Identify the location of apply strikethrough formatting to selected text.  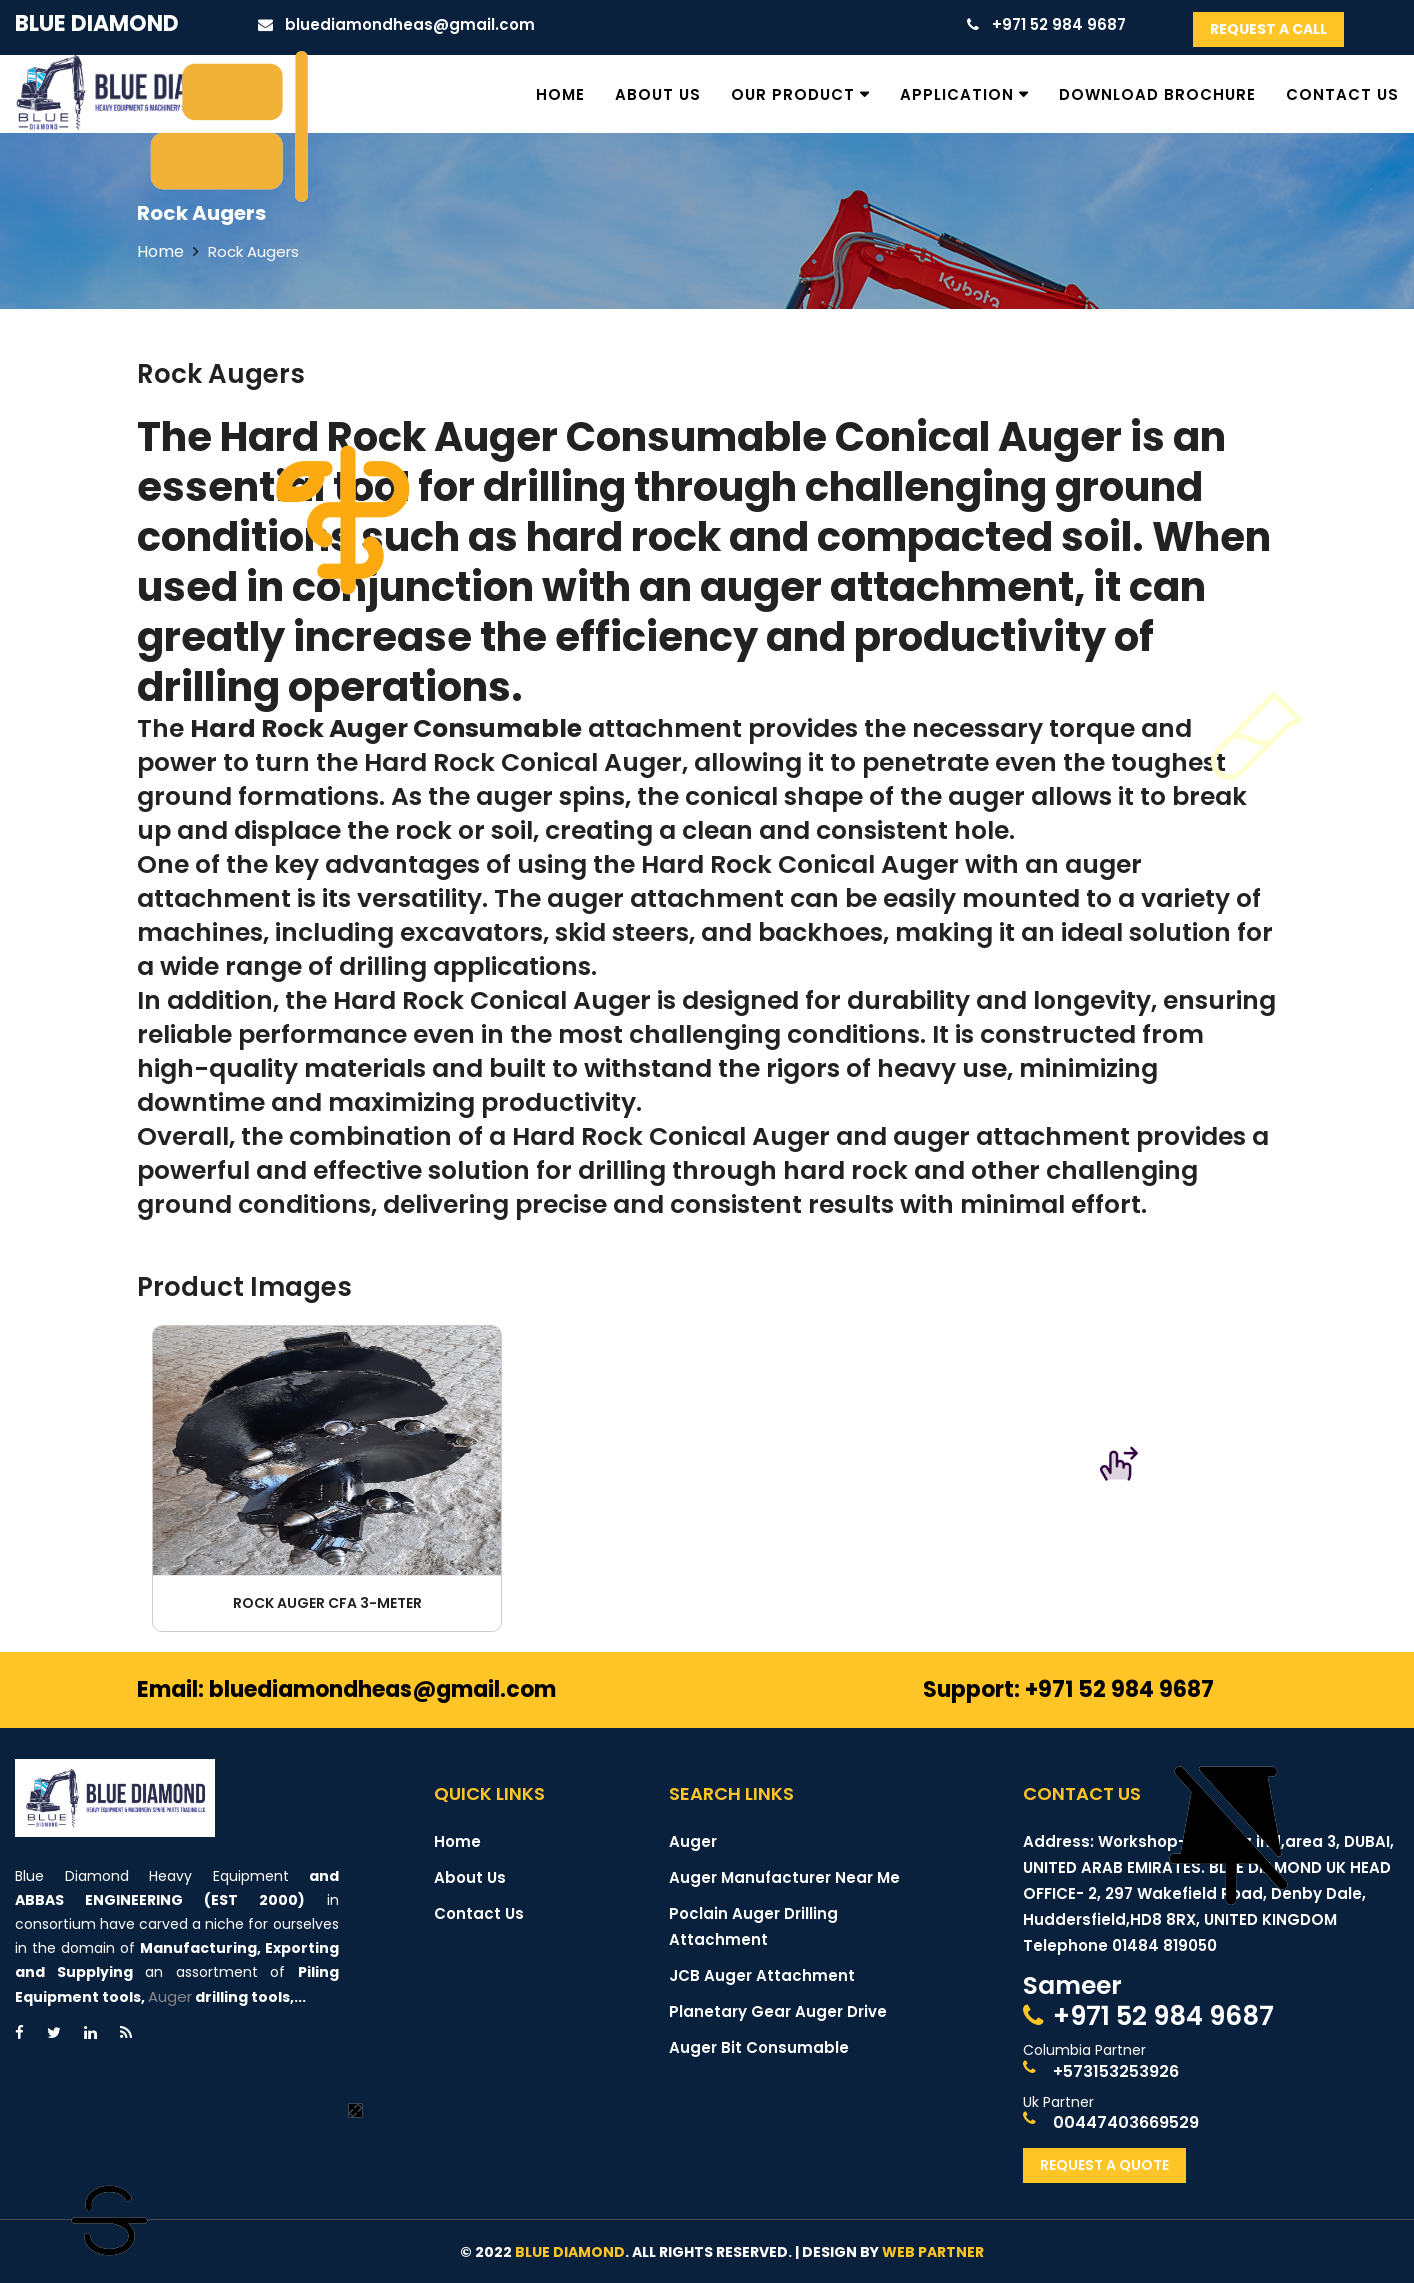
(109, 2220).